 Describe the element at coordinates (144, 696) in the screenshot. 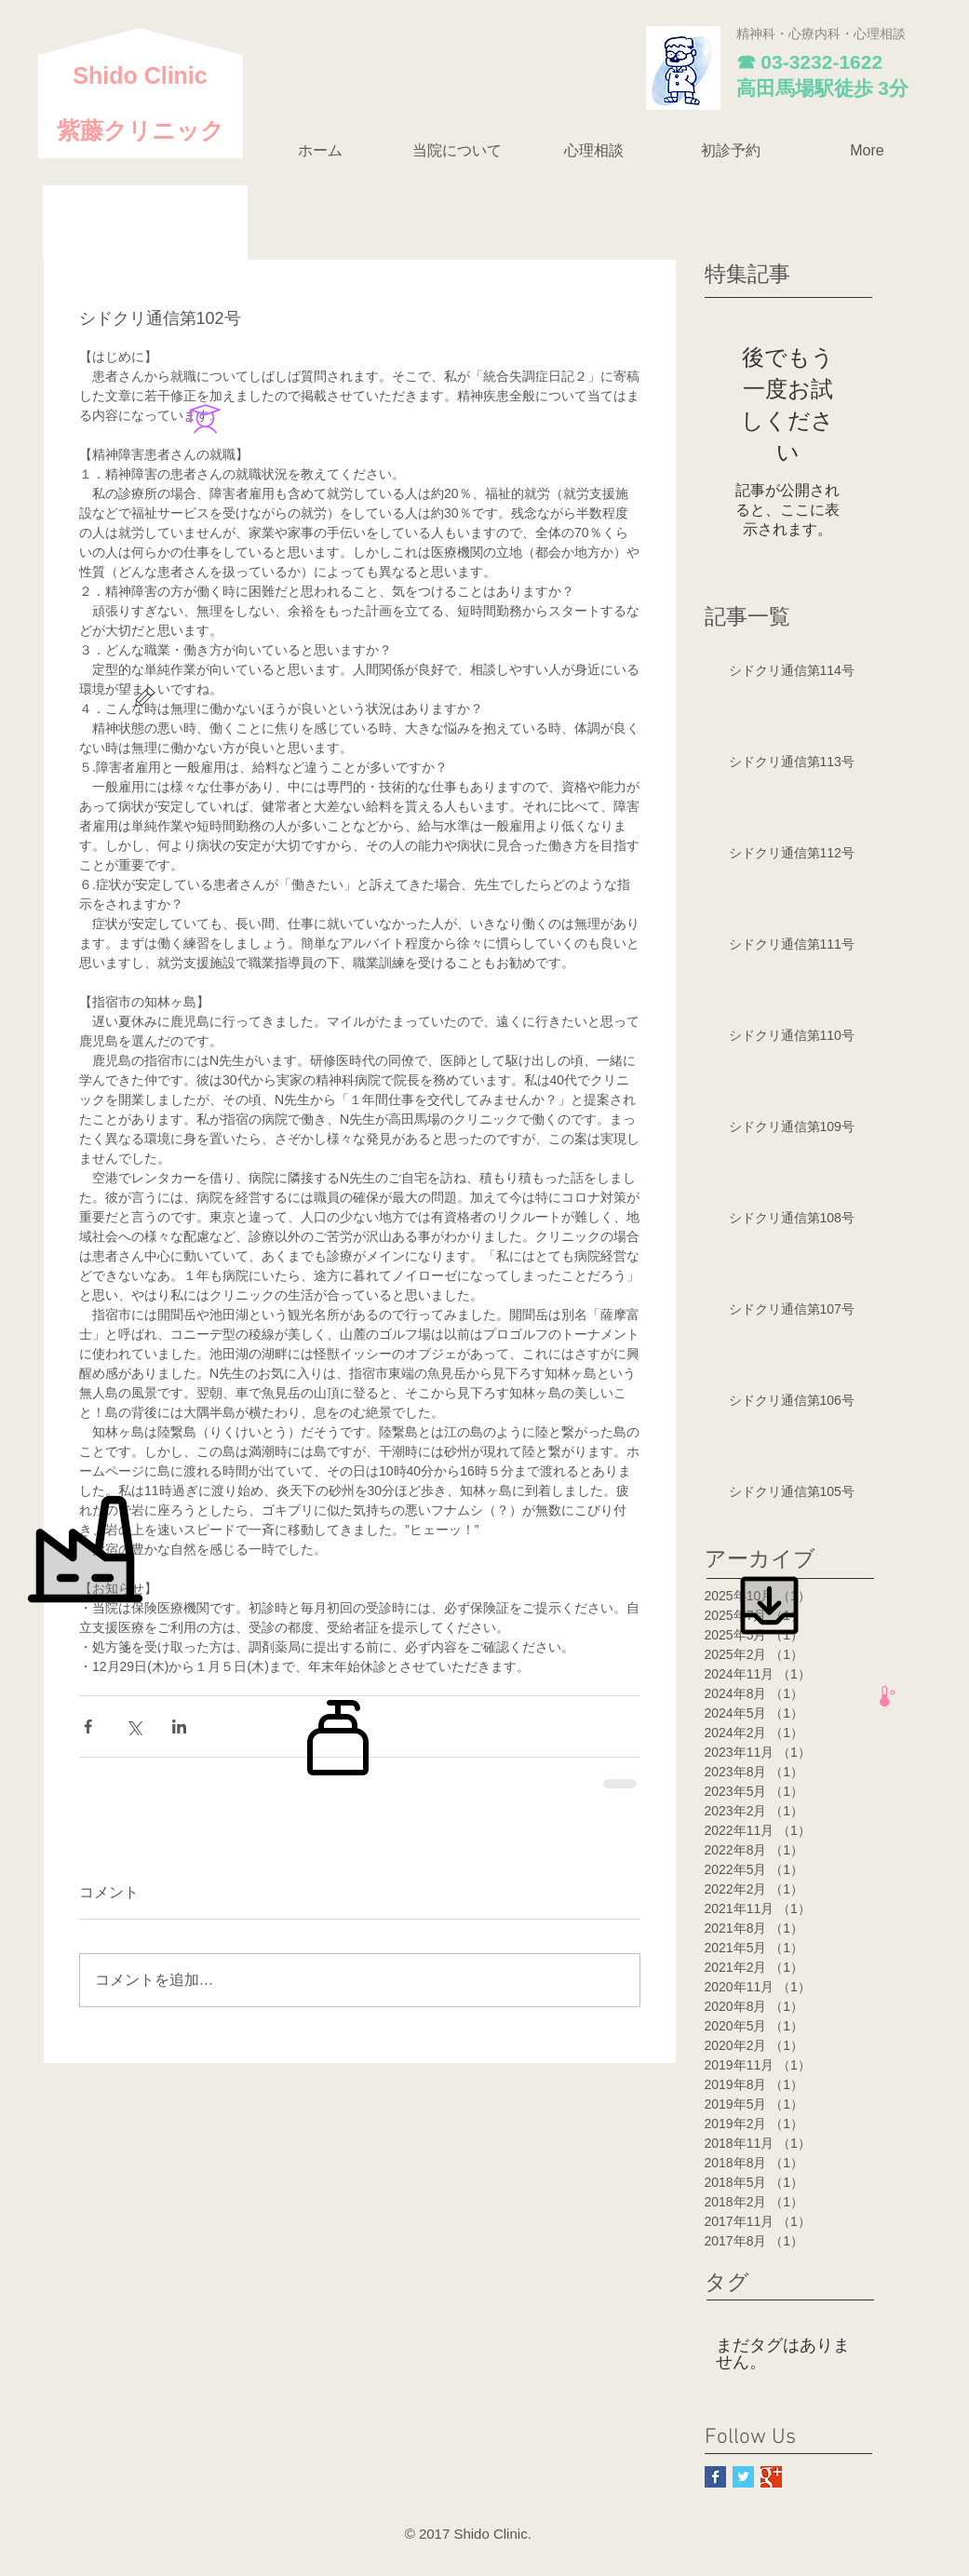

I see `edit or modify content` at that location.